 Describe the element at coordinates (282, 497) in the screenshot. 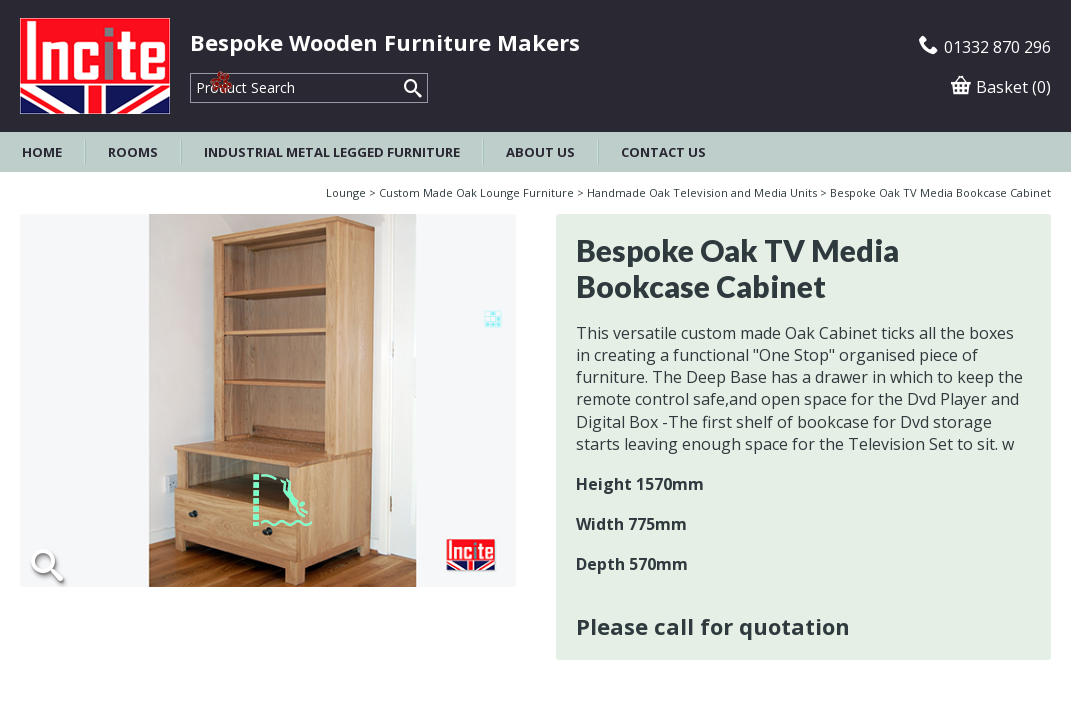

I see `access swimming pool or diving activities` at that location.